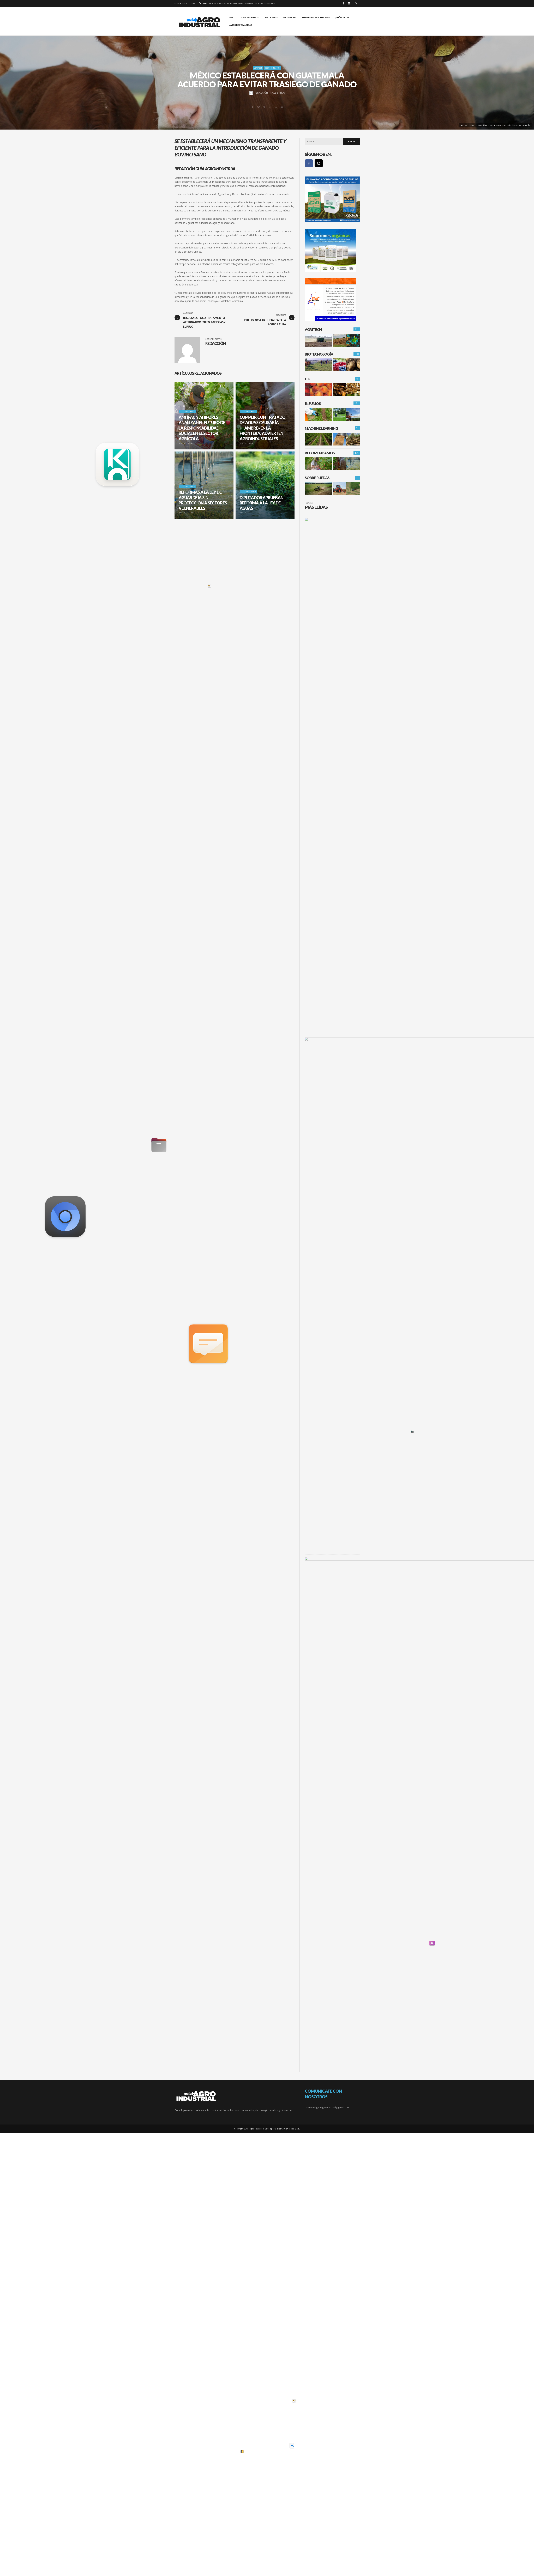  What do you see at coordinates (292, 2445) in the screenshot?
I see `revert document to previous version` at bounding box center [292, 2445].